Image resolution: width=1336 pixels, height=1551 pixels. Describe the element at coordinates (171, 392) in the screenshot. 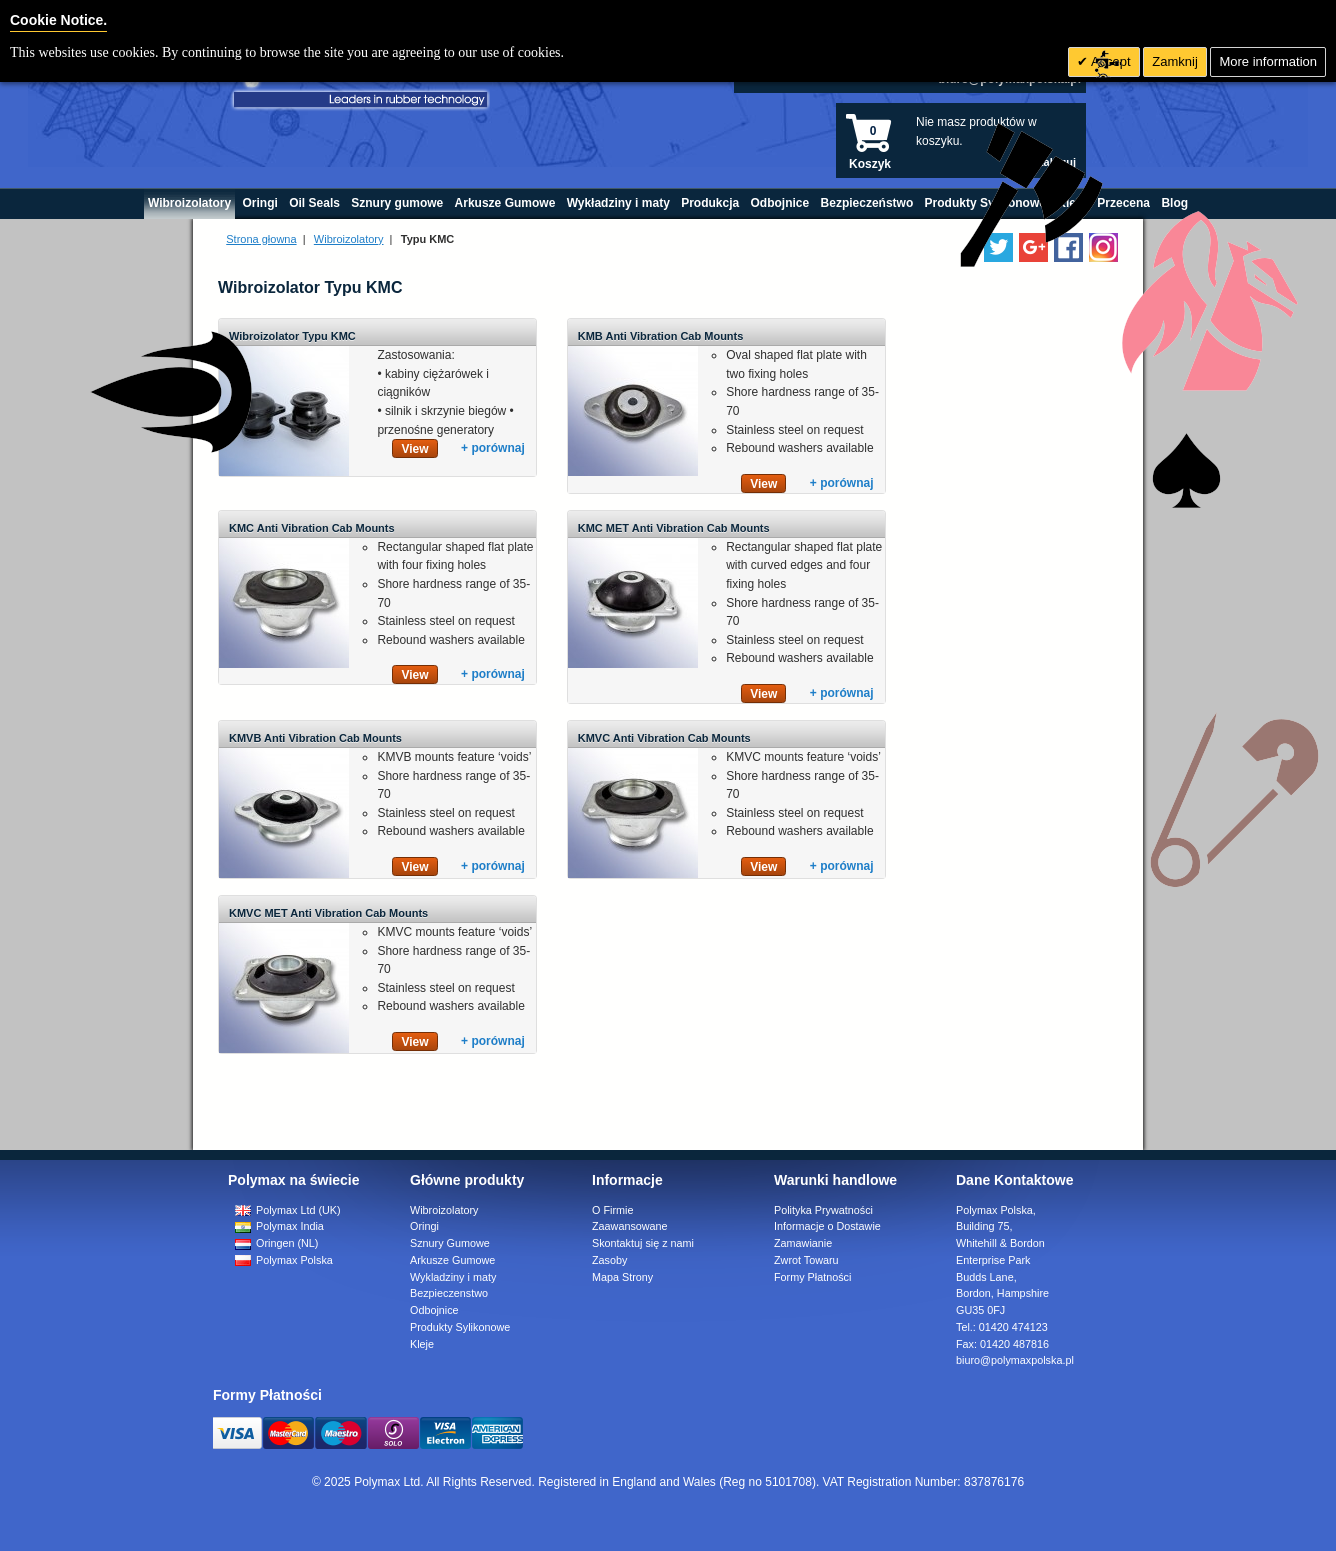

I see `select the lucifer cannon weapon` at that location.